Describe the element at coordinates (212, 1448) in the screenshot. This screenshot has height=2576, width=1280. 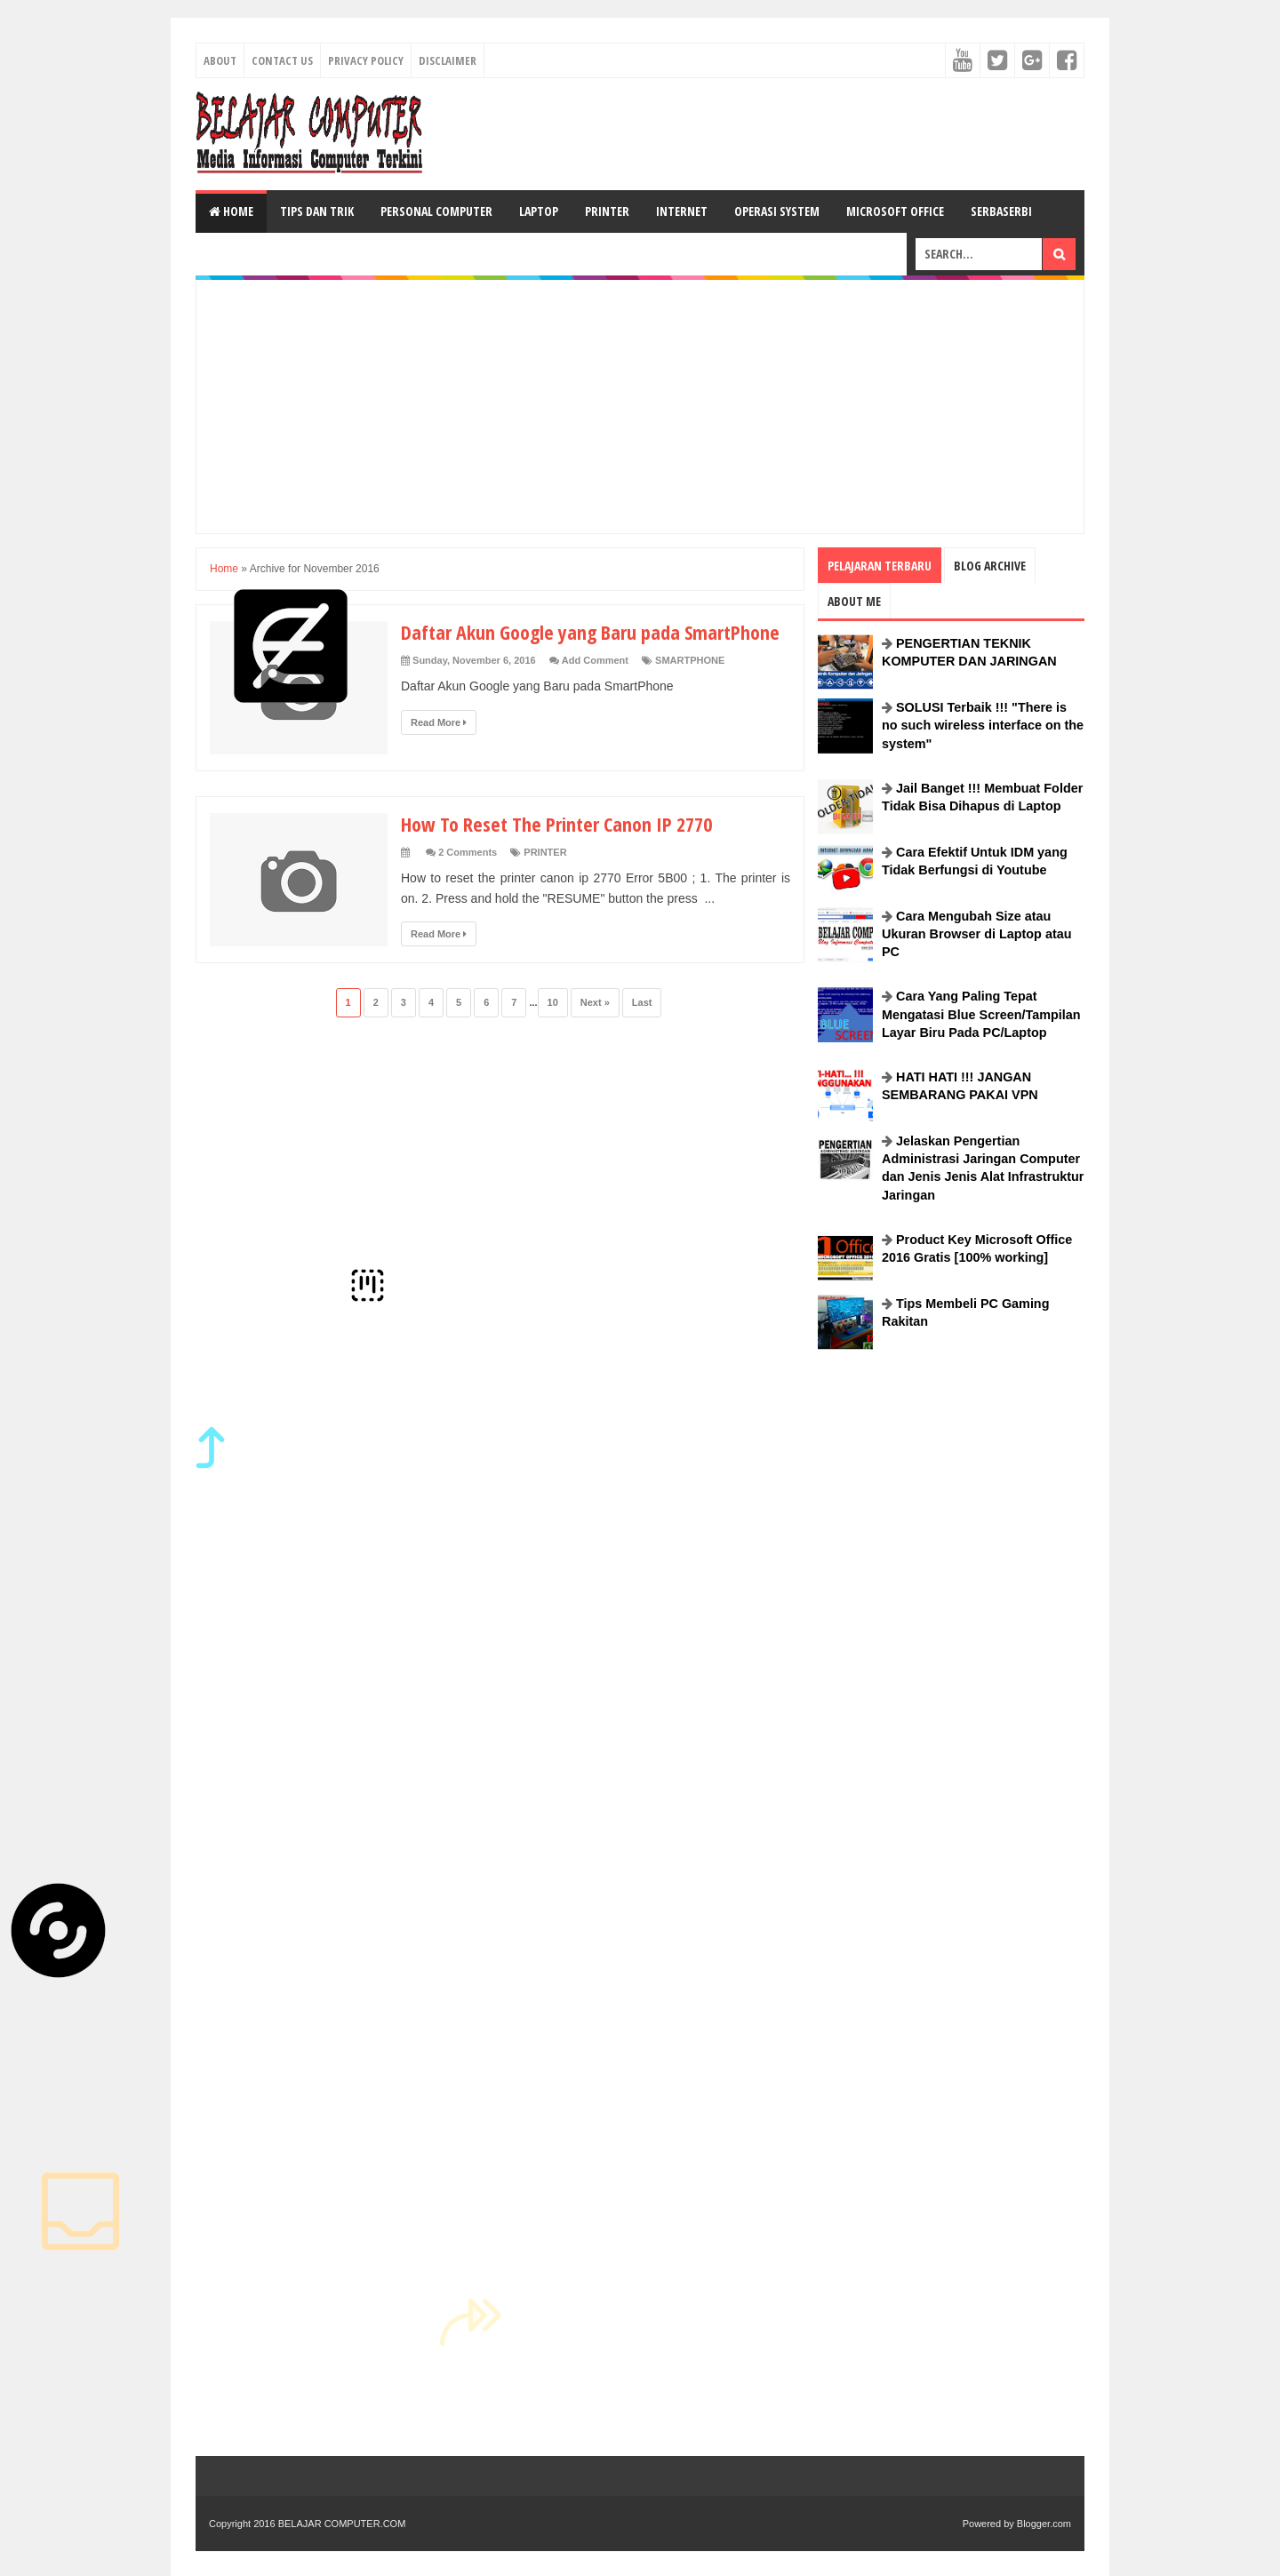
I see `go up one level in navigation` at that location.